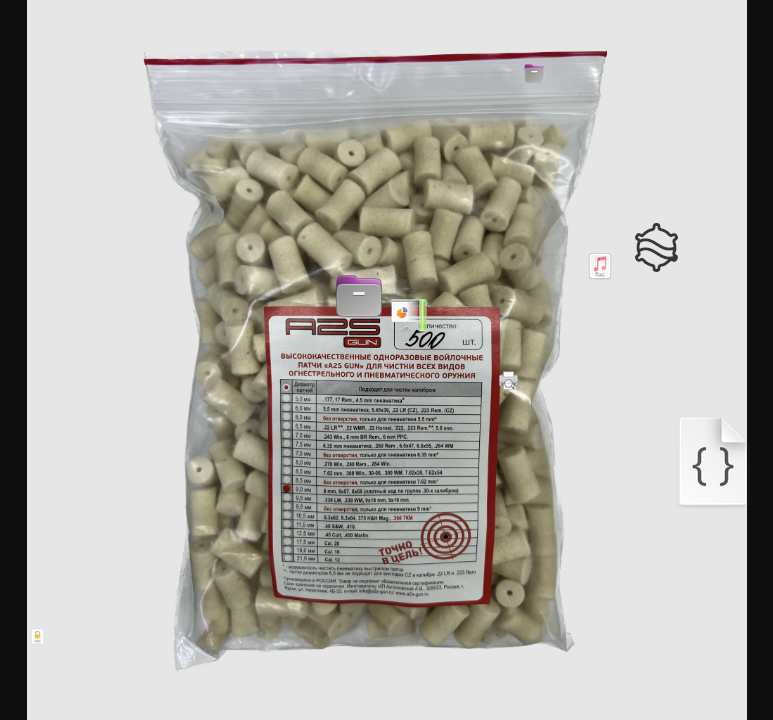  I want to click on open the file manager application, so click(534, 73).